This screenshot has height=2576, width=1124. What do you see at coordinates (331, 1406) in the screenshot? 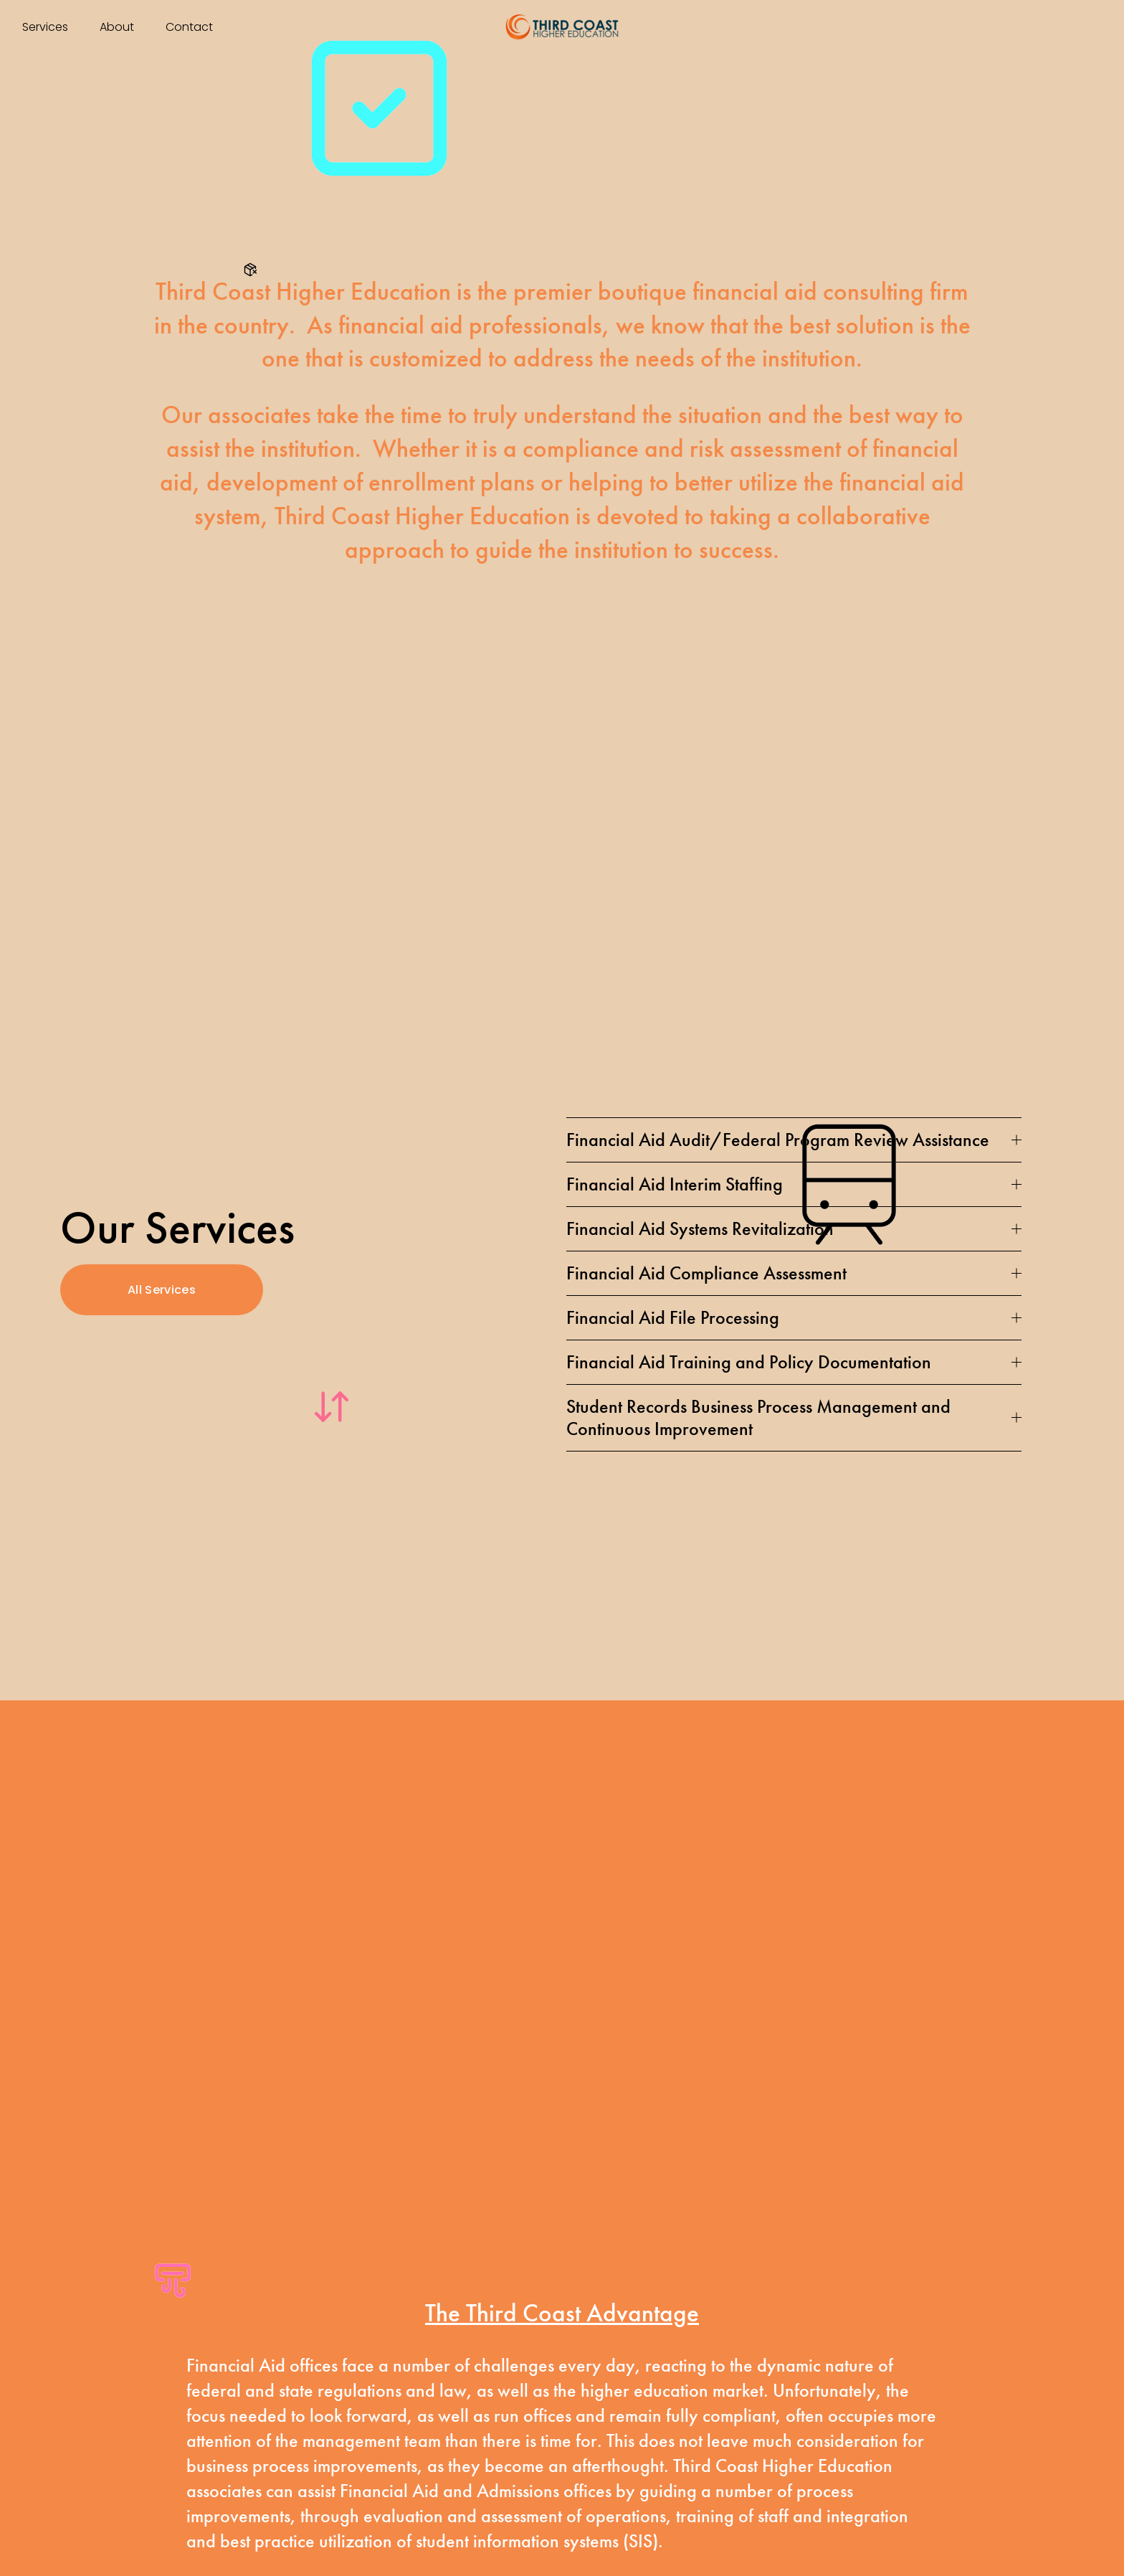
I see `sort items in ascending or descending order` at bounding box center [331, 1406].